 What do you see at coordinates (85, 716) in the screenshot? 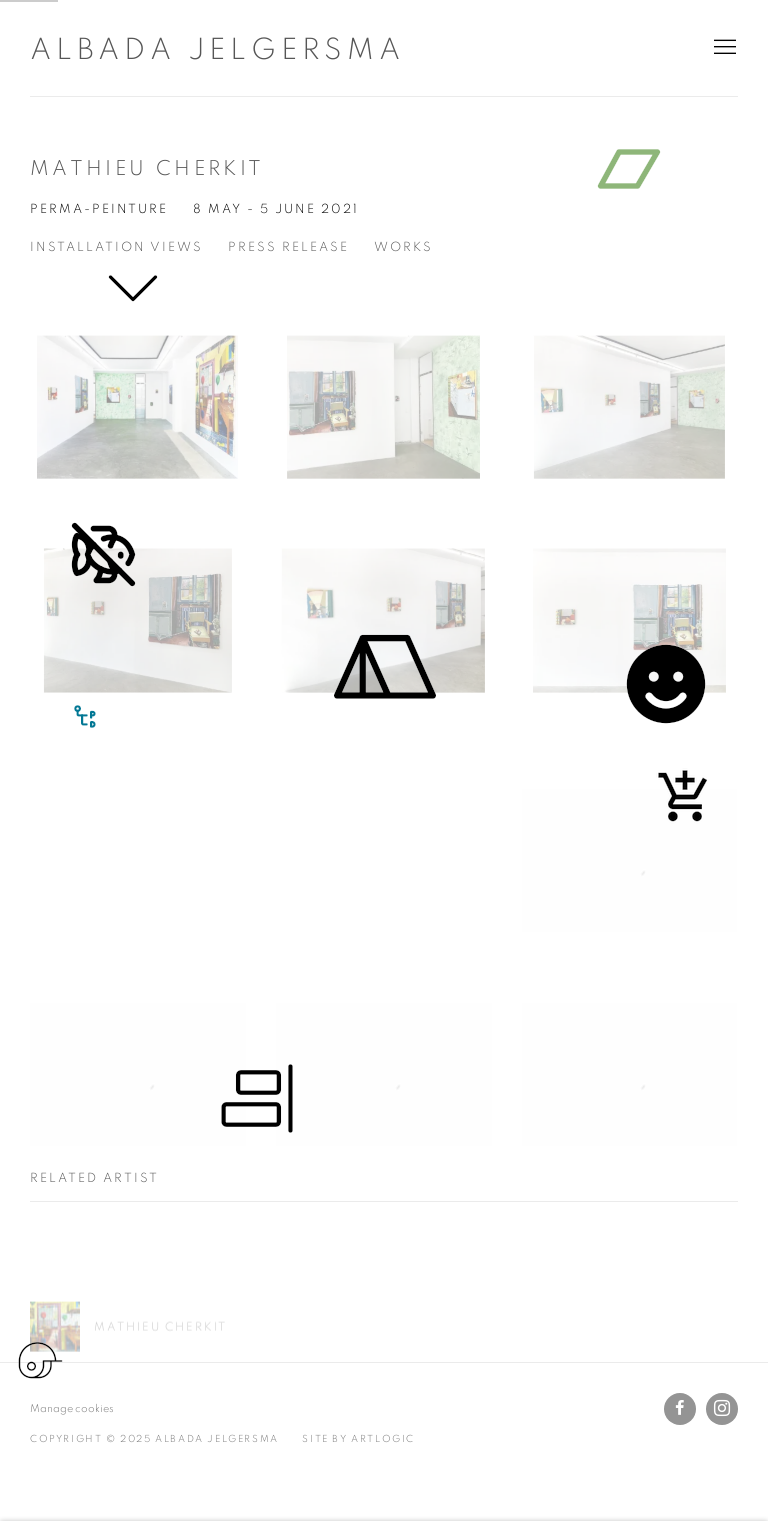
I see `select automatic transmission mode` at bounding box center [85, 716].